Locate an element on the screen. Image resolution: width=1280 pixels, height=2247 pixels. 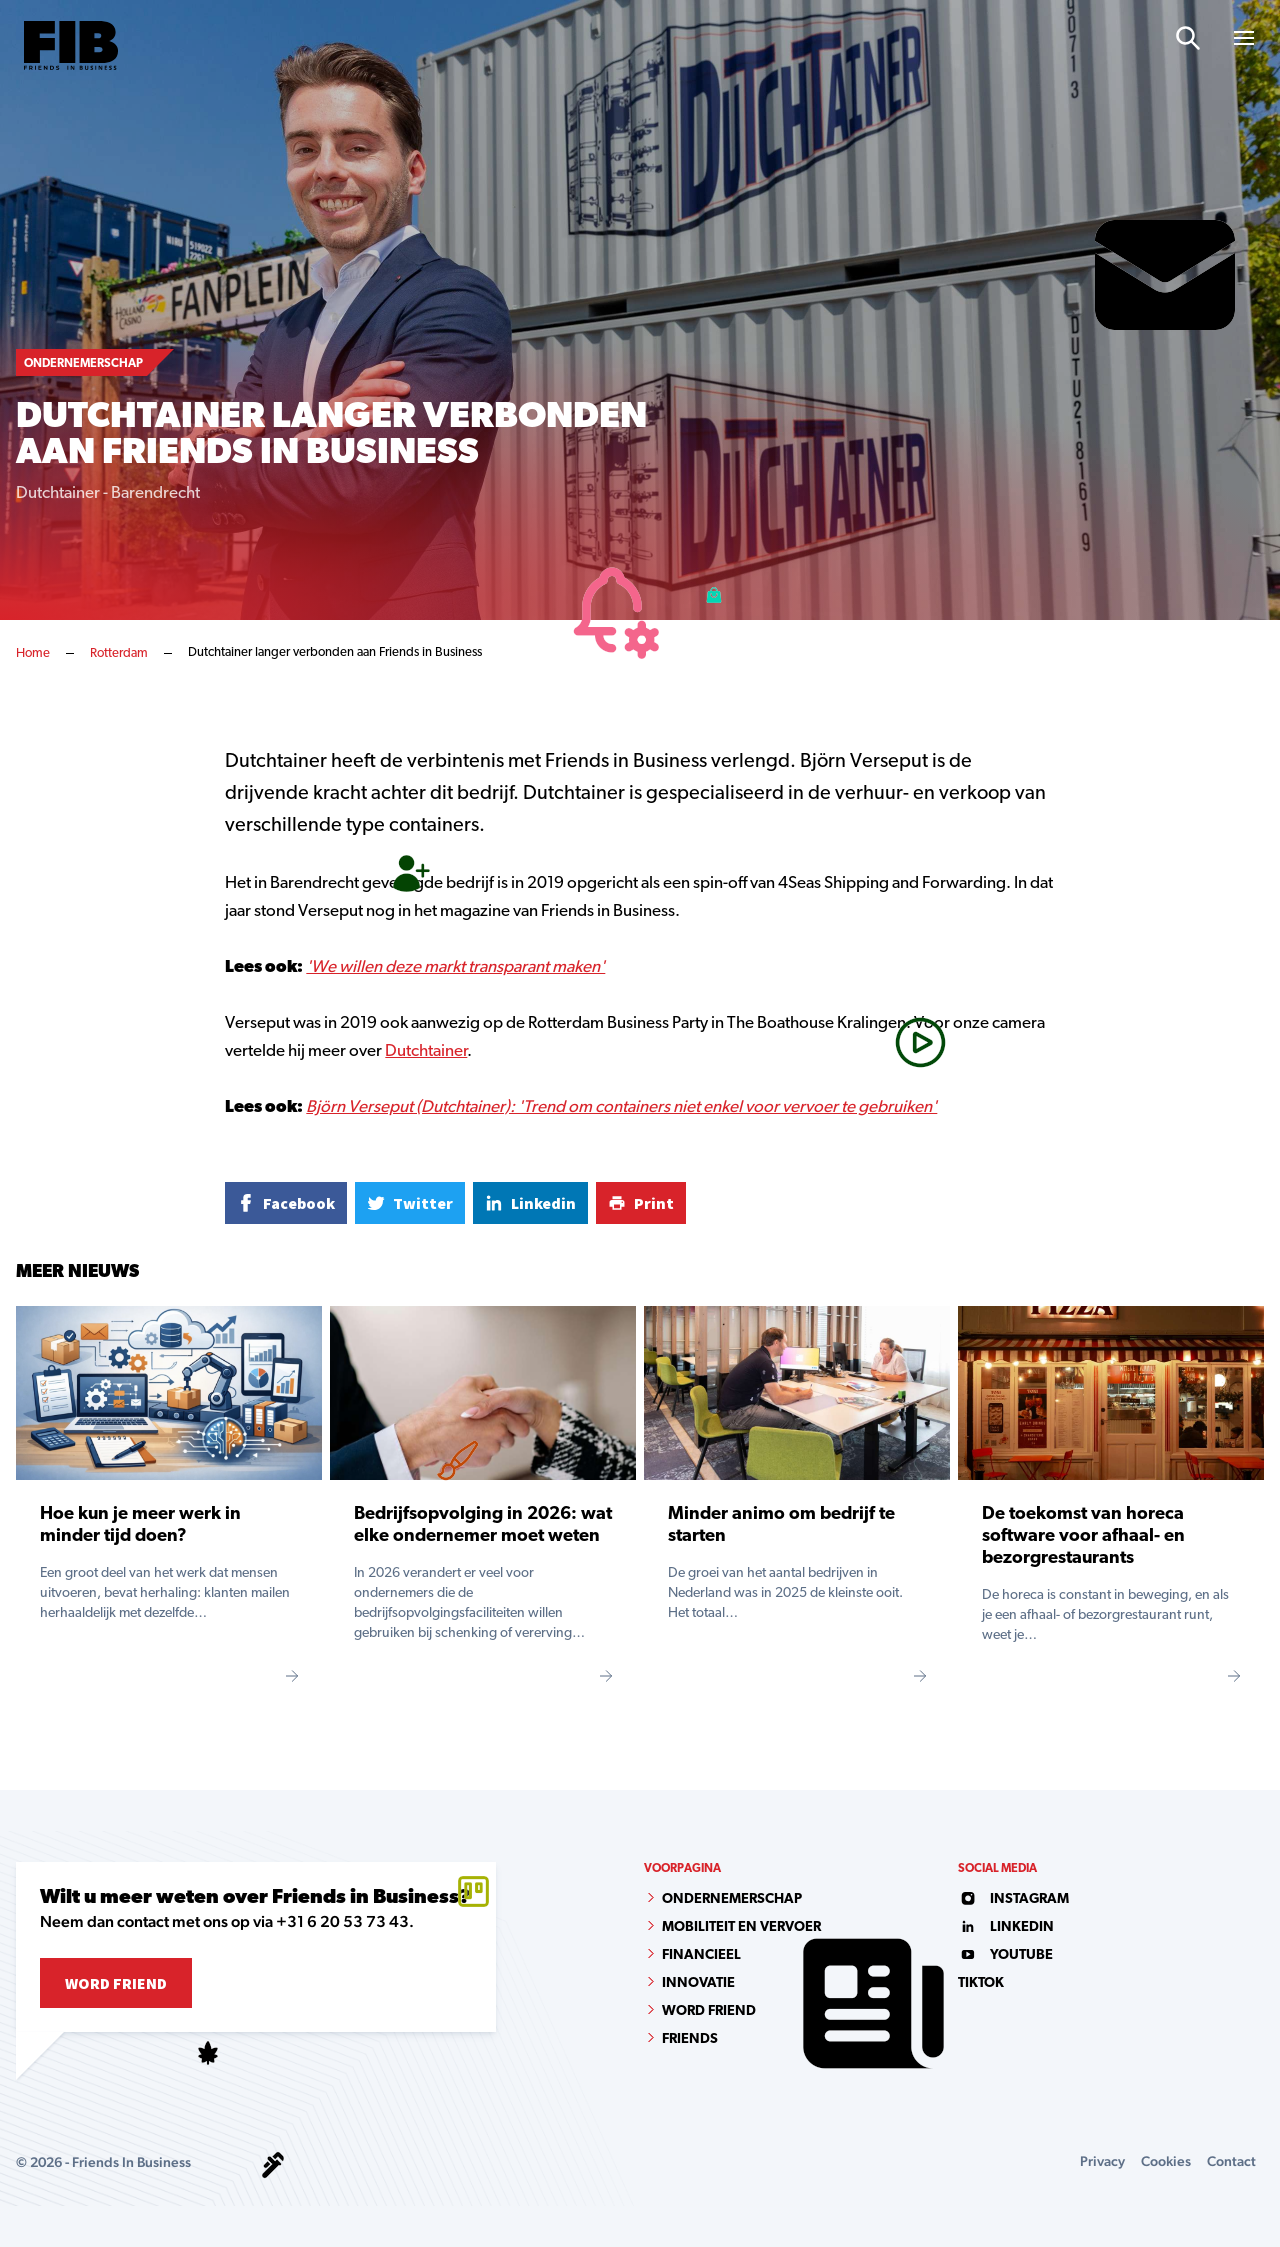
indicates cannabis-related content or products is located at coordinates (208, 2053).